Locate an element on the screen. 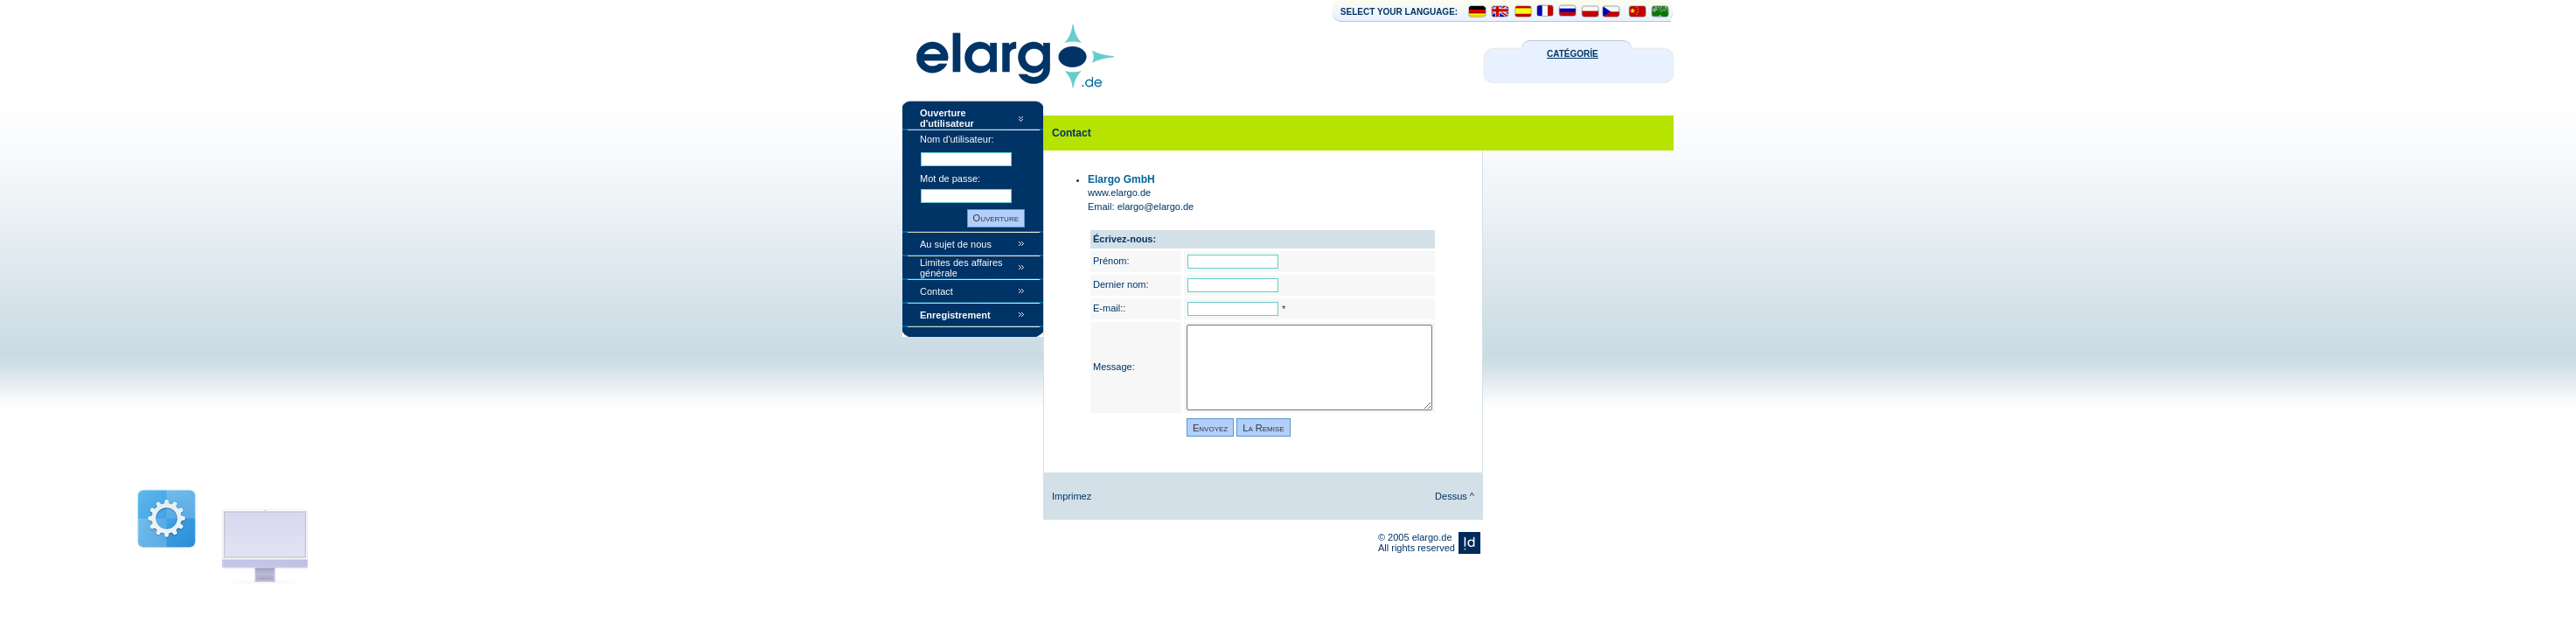 This screenshot has width=2576, height=630. represents a connected iMac device is located at coordinates (265, 544).